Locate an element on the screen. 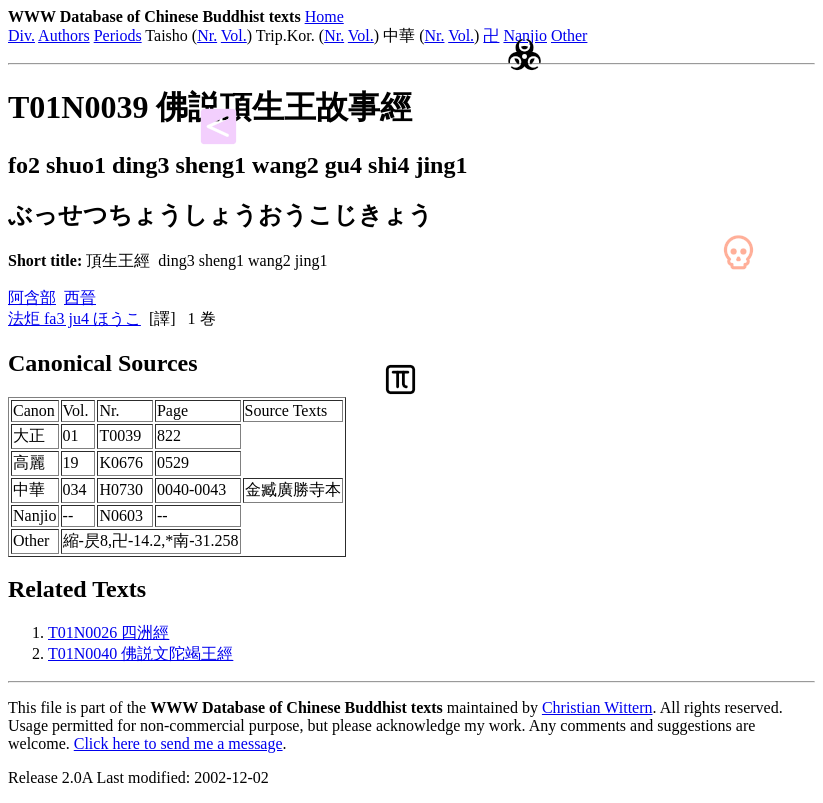 This screenshot has width=823, height=803. access mathematical constants or formulas is located at coordinates (400, 379).